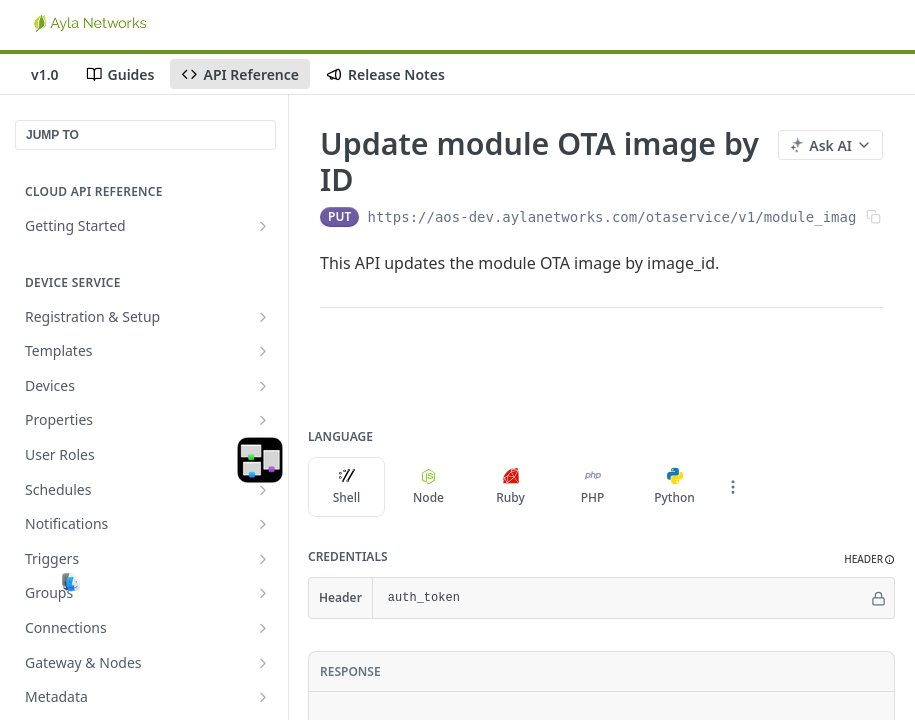 The height and width of the screenshot is (720, 915). What do you see at coordinates (71, 582) in the screenshot?
I see `launch migration assistant to transfer data from another mac` at bounding box center [71, 582].